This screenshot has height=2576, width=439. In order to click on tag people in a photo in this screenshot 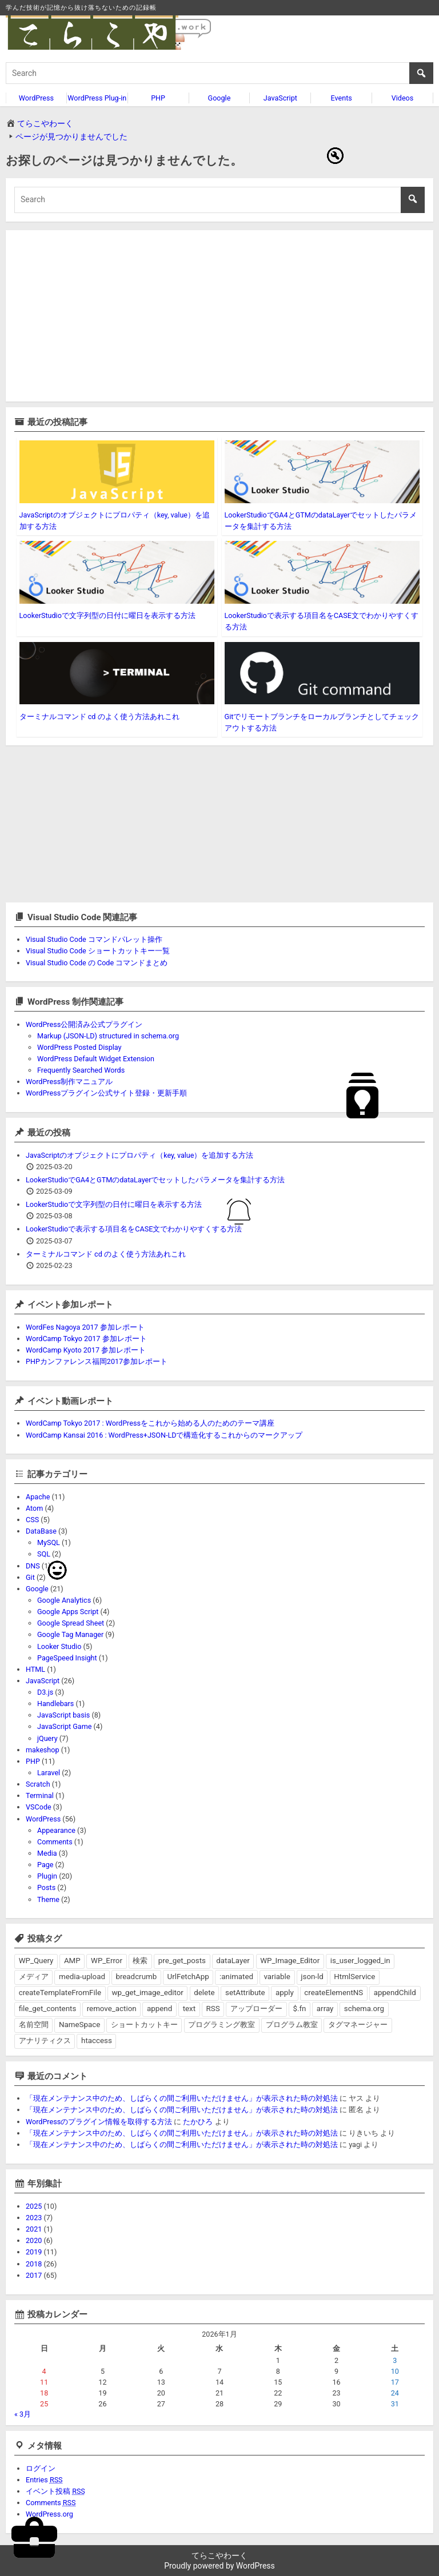, I will do `click(57, 1570)`.